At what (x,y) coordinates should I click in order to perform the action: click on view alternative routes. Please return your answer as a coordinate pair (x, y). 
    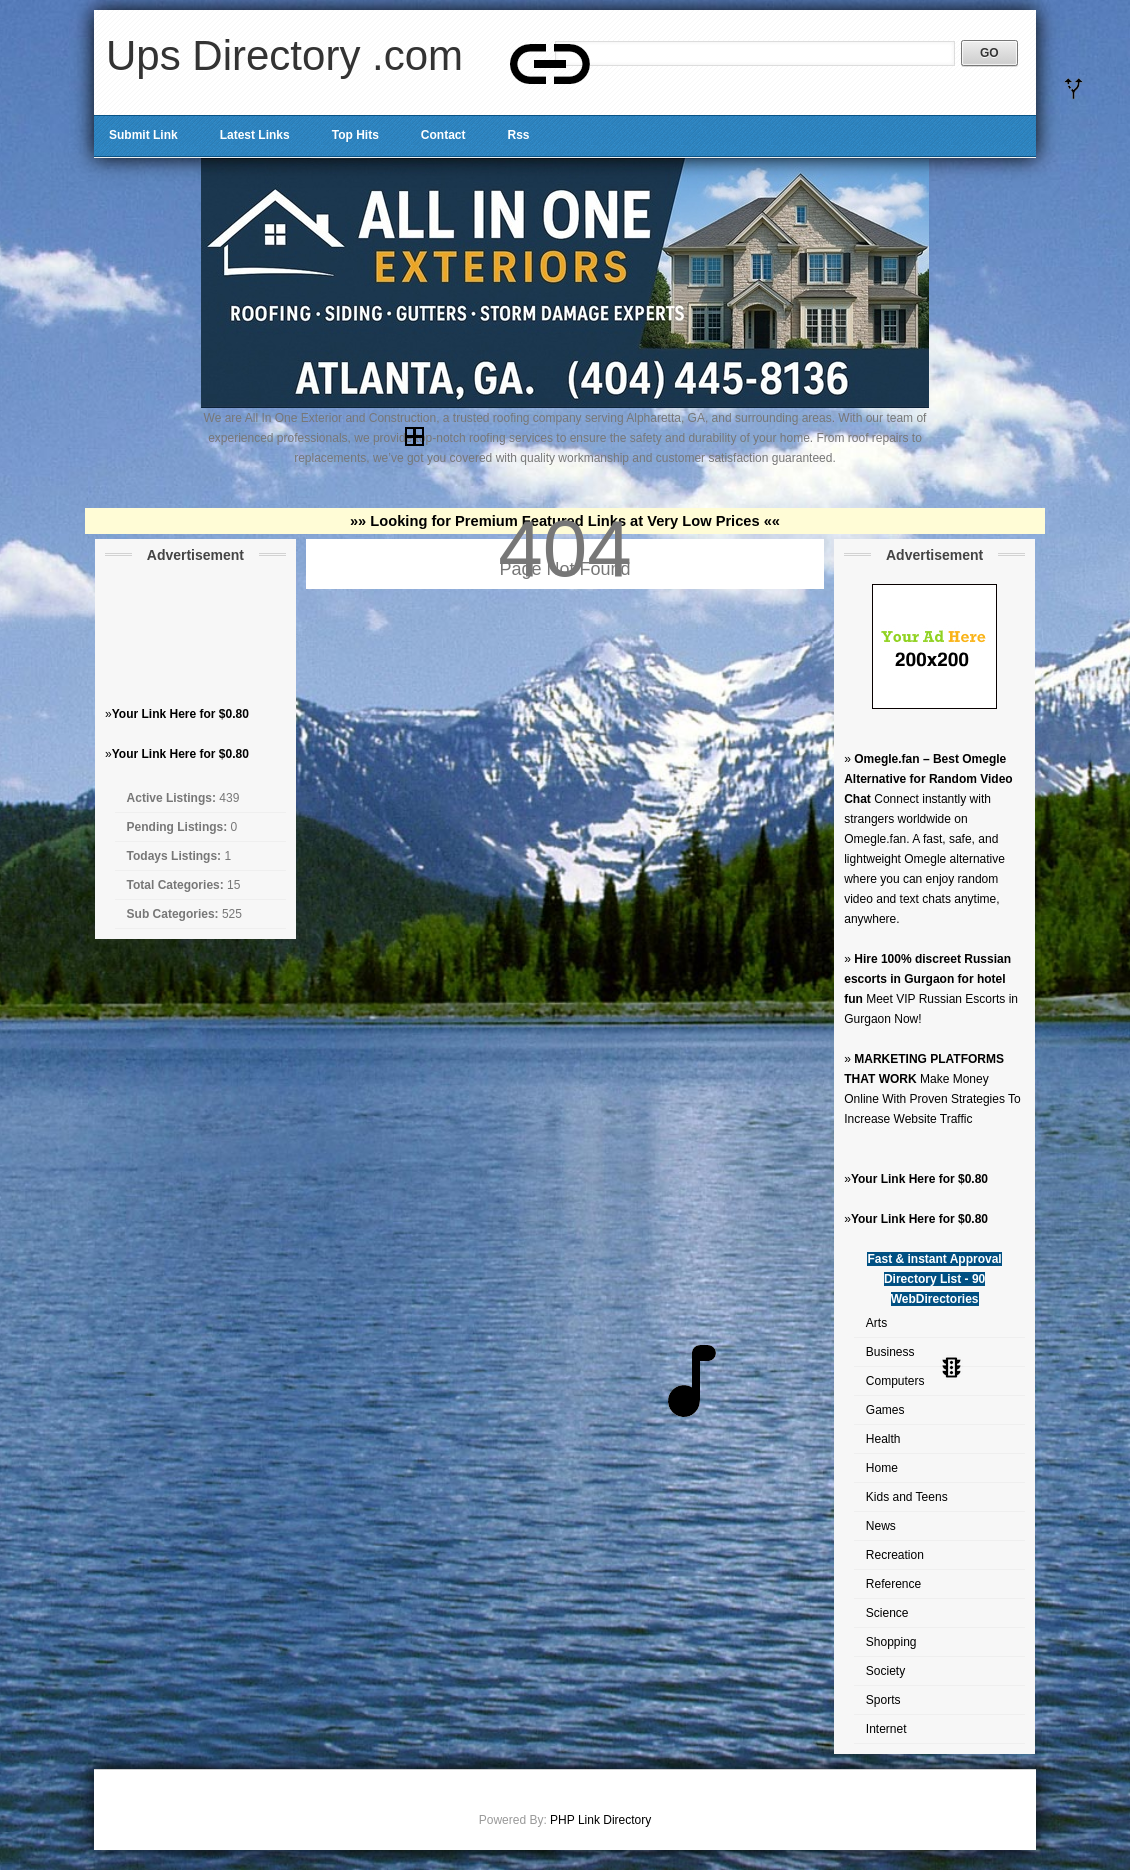
    Looking at the image, I should click on (1073, 88).